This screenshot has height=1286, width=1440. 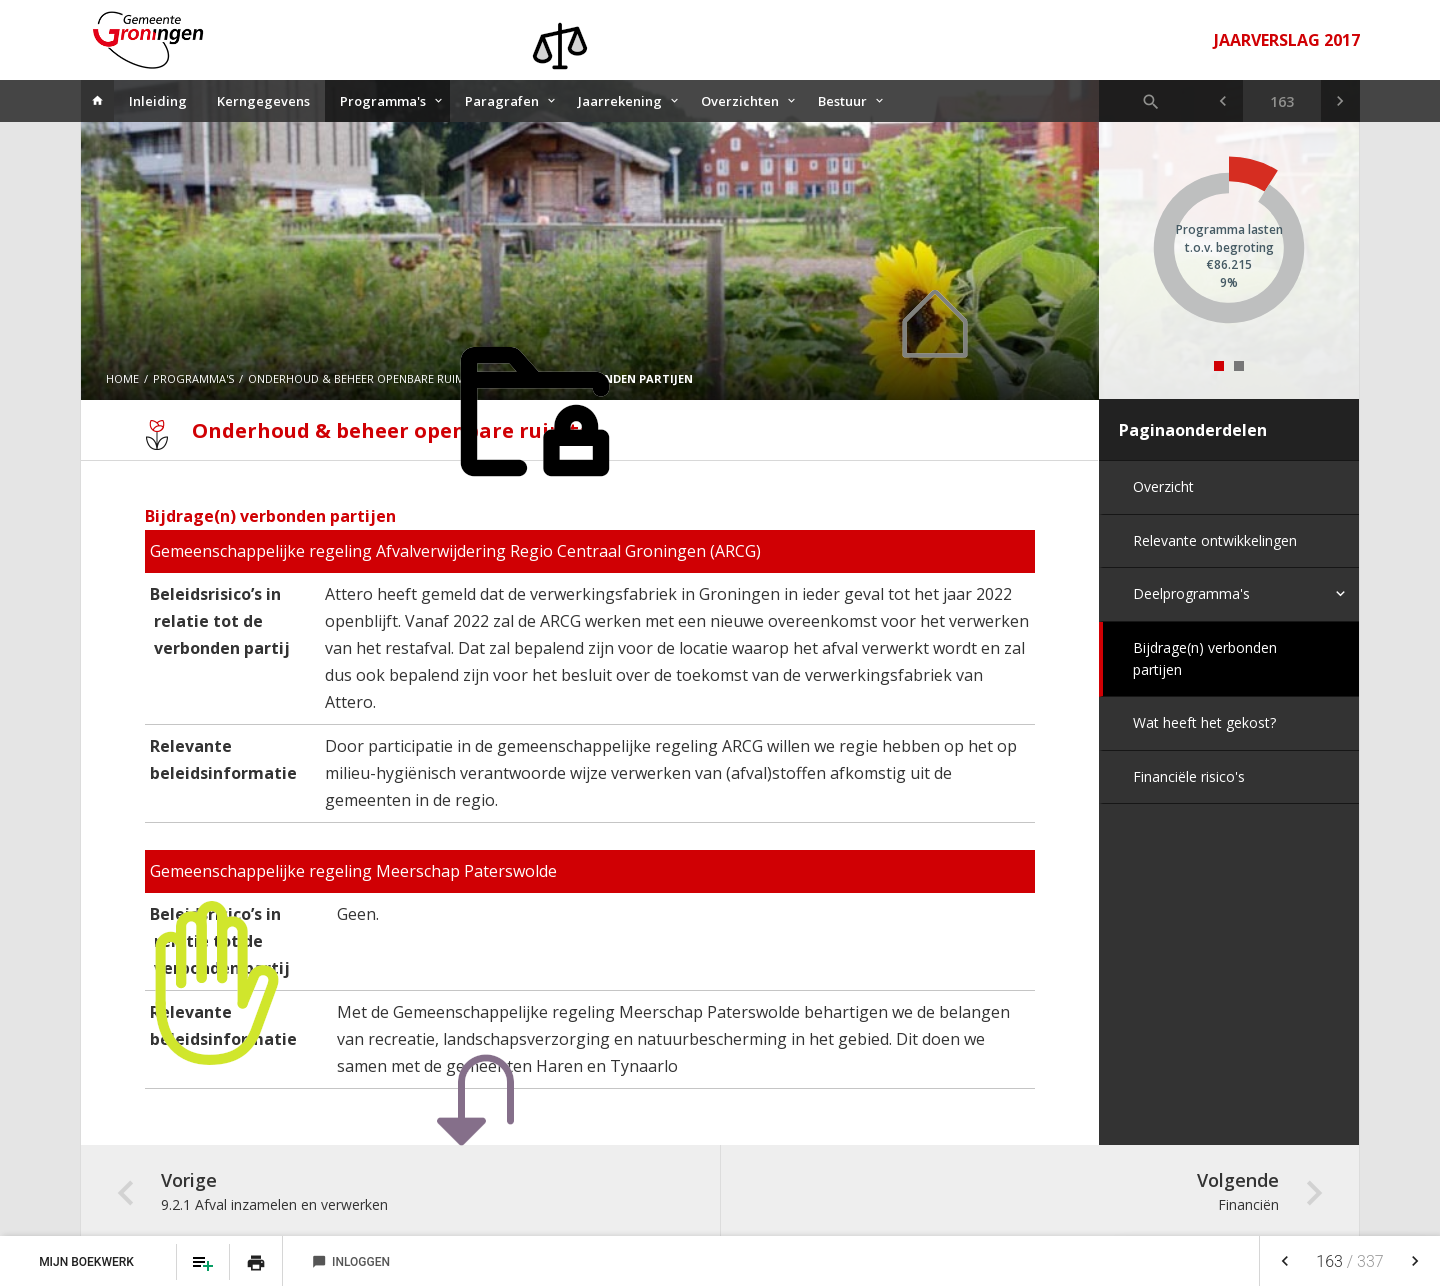 What do you see at coordinates (217, 983) in the screenshot?
I see `stop or halt an action` at bounding box center [217, 983].